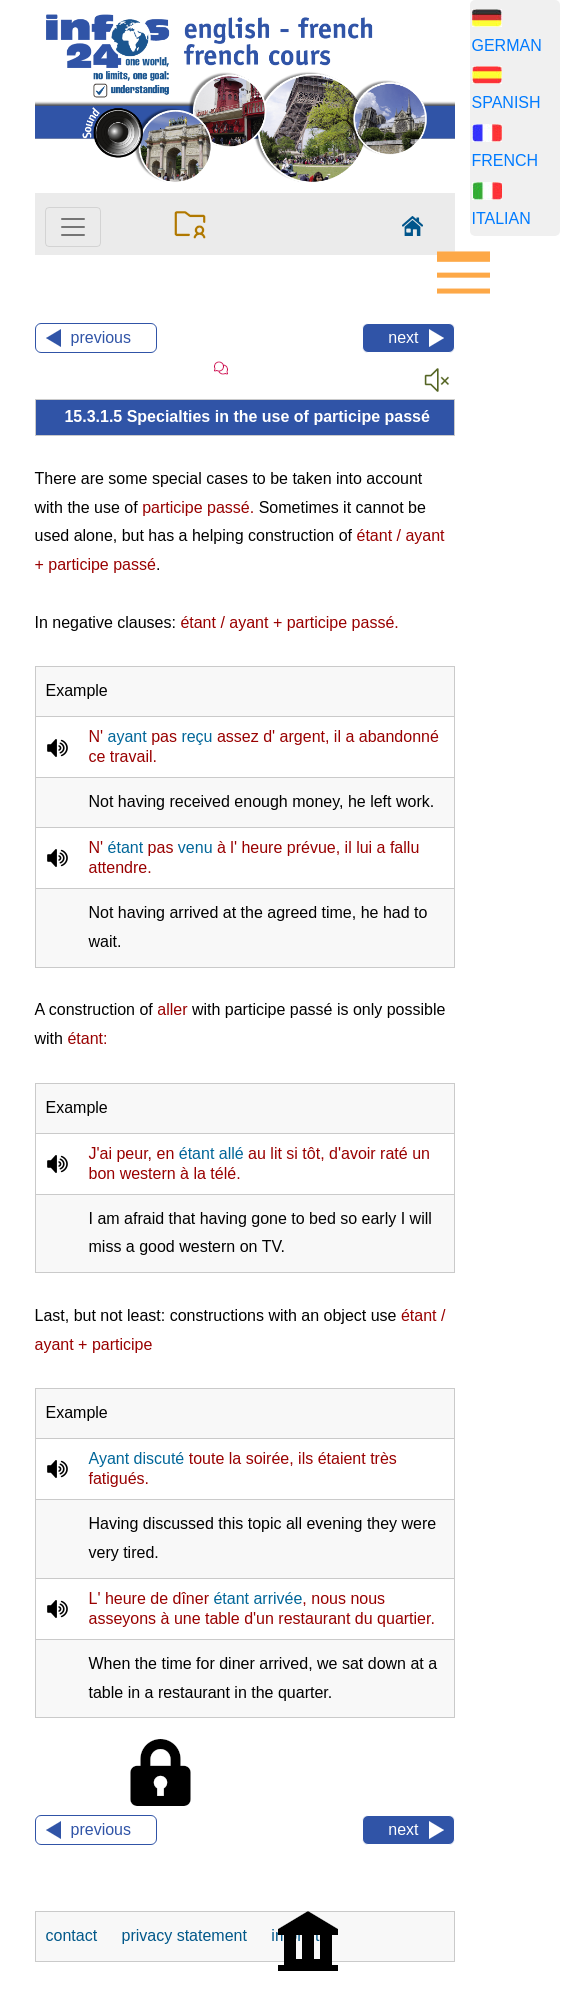 This screenshot has height=1991, width=579. Describe the element at coordinates (160, 1772) in the screenshot. I see `indicates a locked or secured item` at that location.